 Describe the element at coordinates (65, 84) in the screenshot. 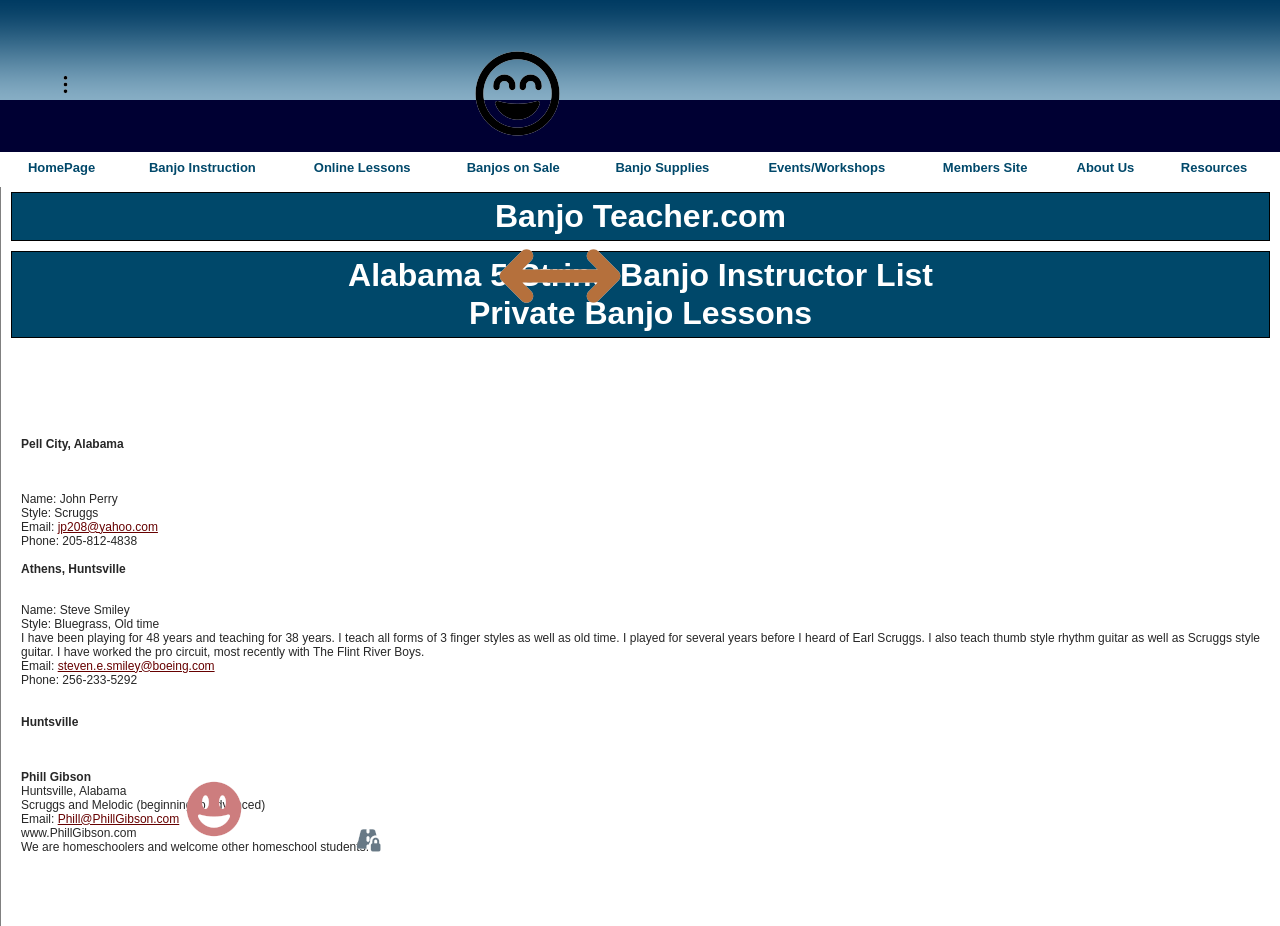

I see `open additional options menu` at that location.